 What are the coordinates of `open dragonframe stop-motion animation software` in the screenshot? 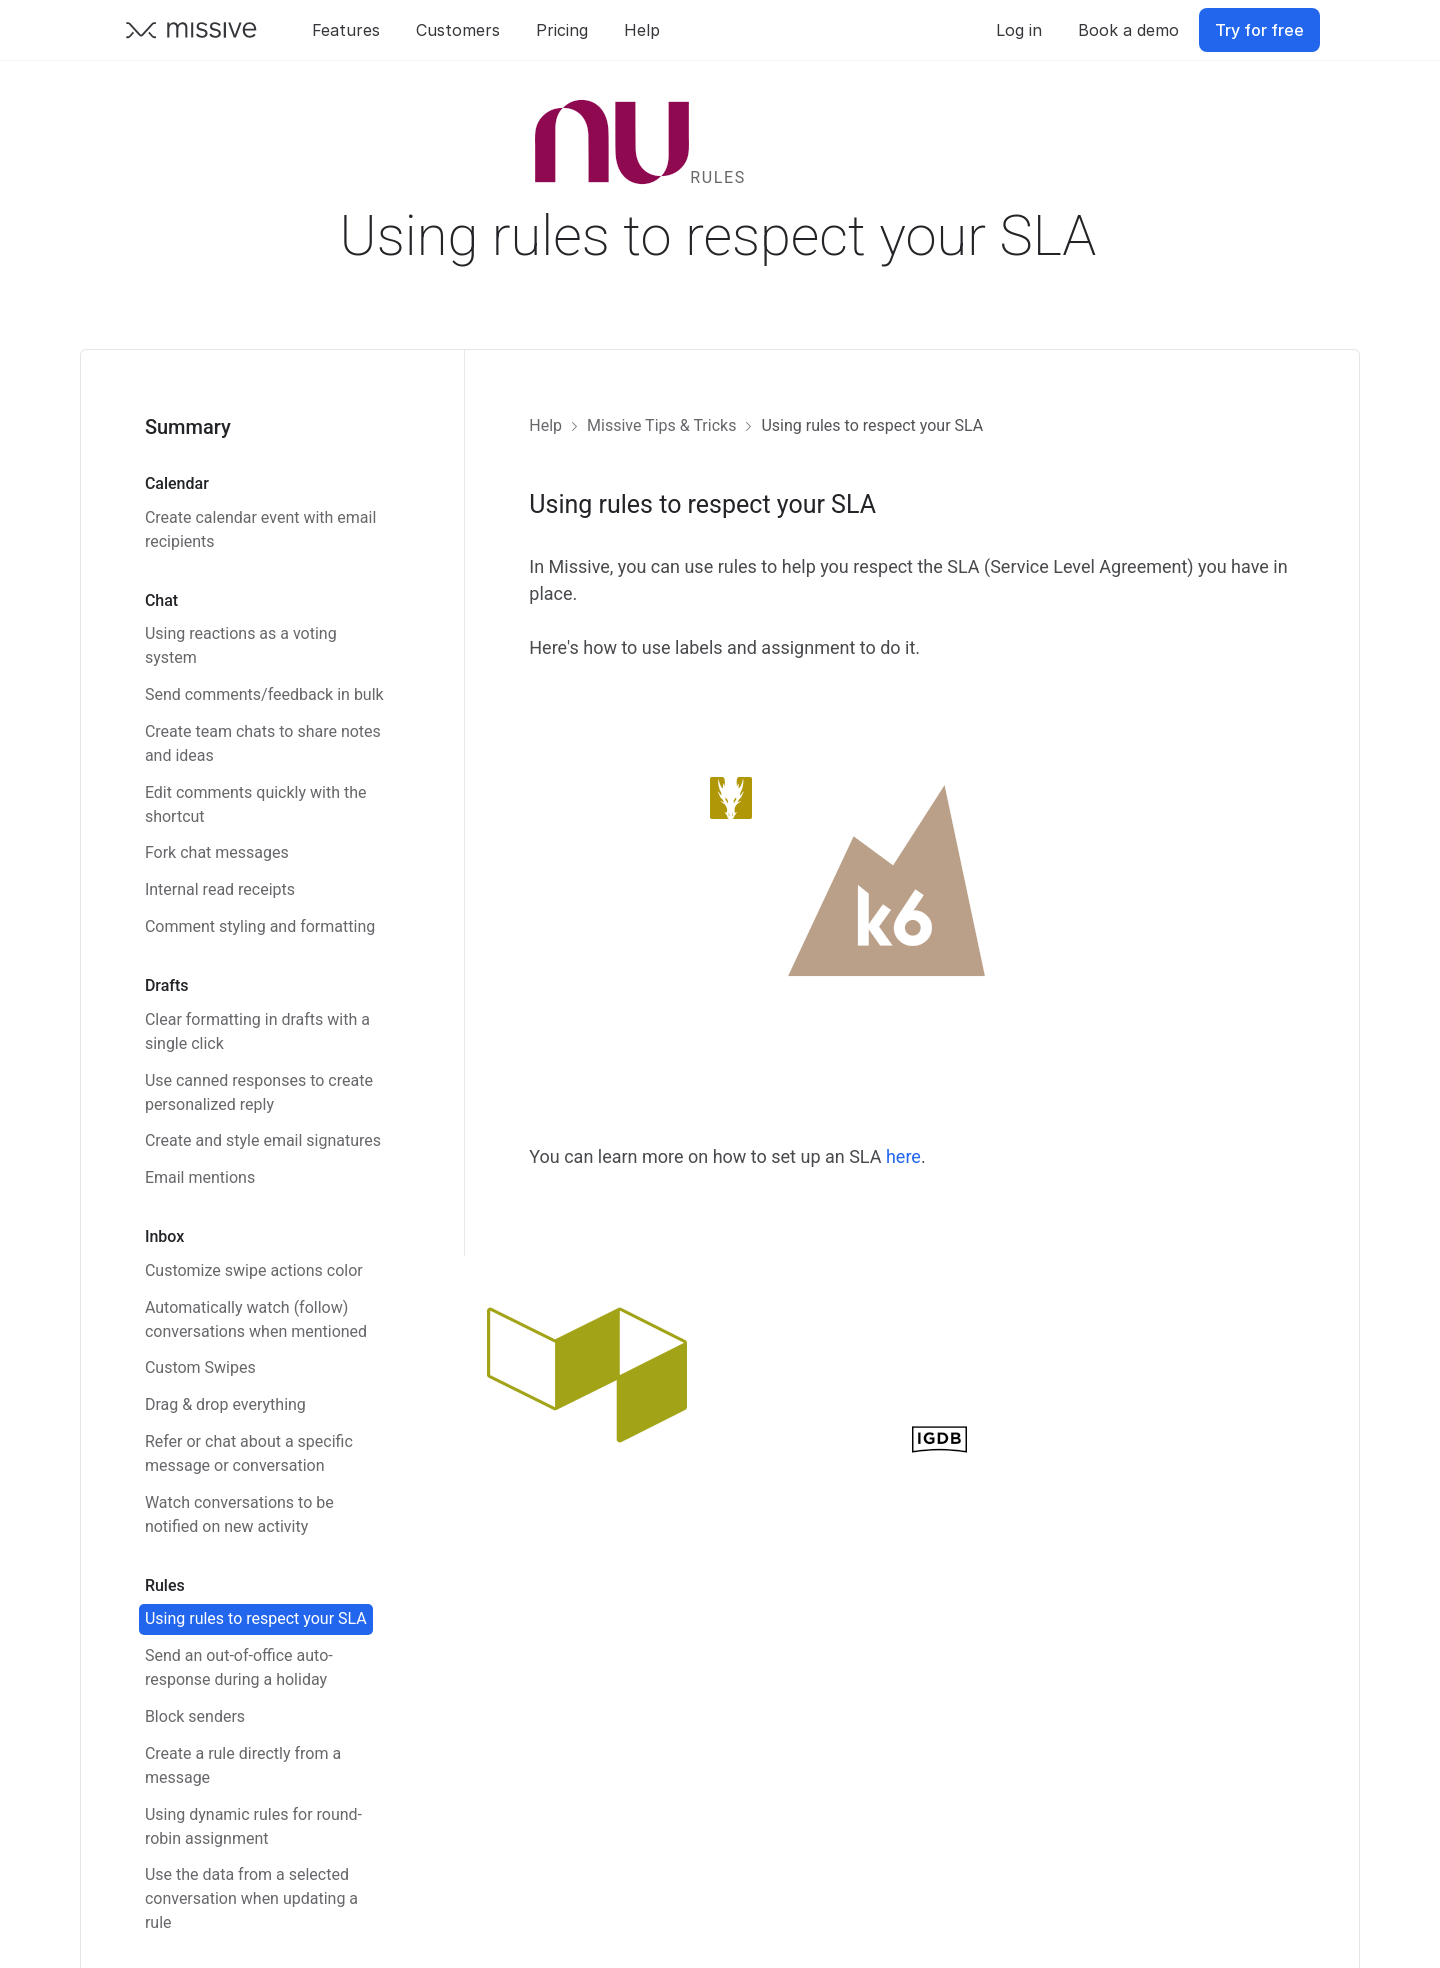 It's located at (731, 798).